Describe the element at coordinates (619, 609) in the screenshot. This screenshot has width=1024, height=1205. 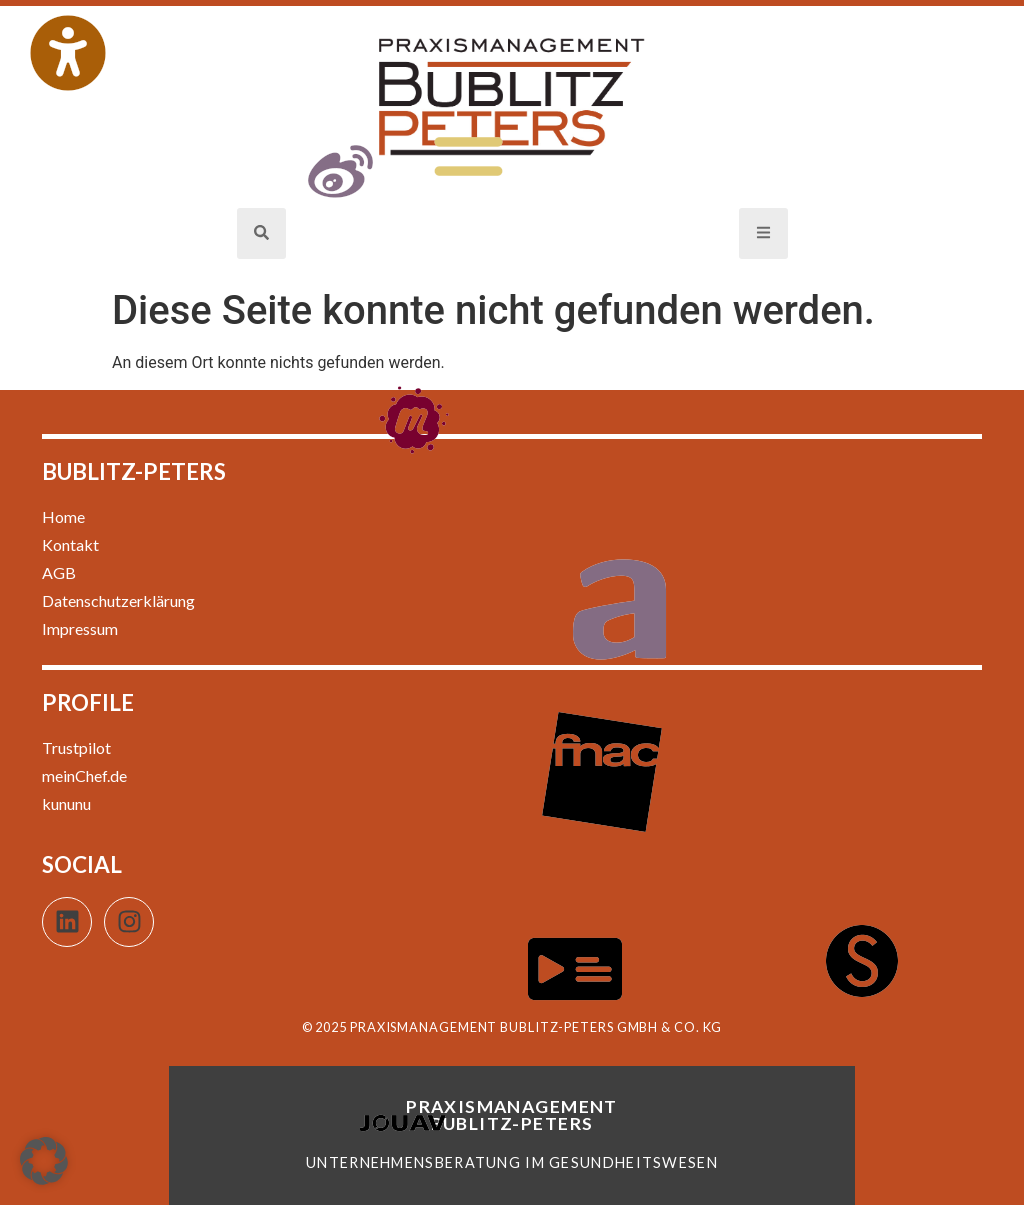
I see `amilia brand logo` at that location.